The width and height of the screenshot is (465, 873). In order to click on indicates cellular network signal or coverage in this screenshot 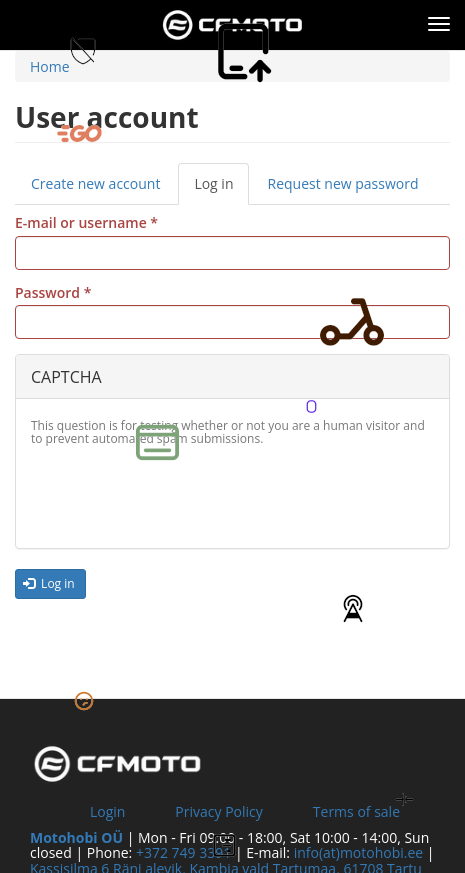, I will do `click(353, 609)`.